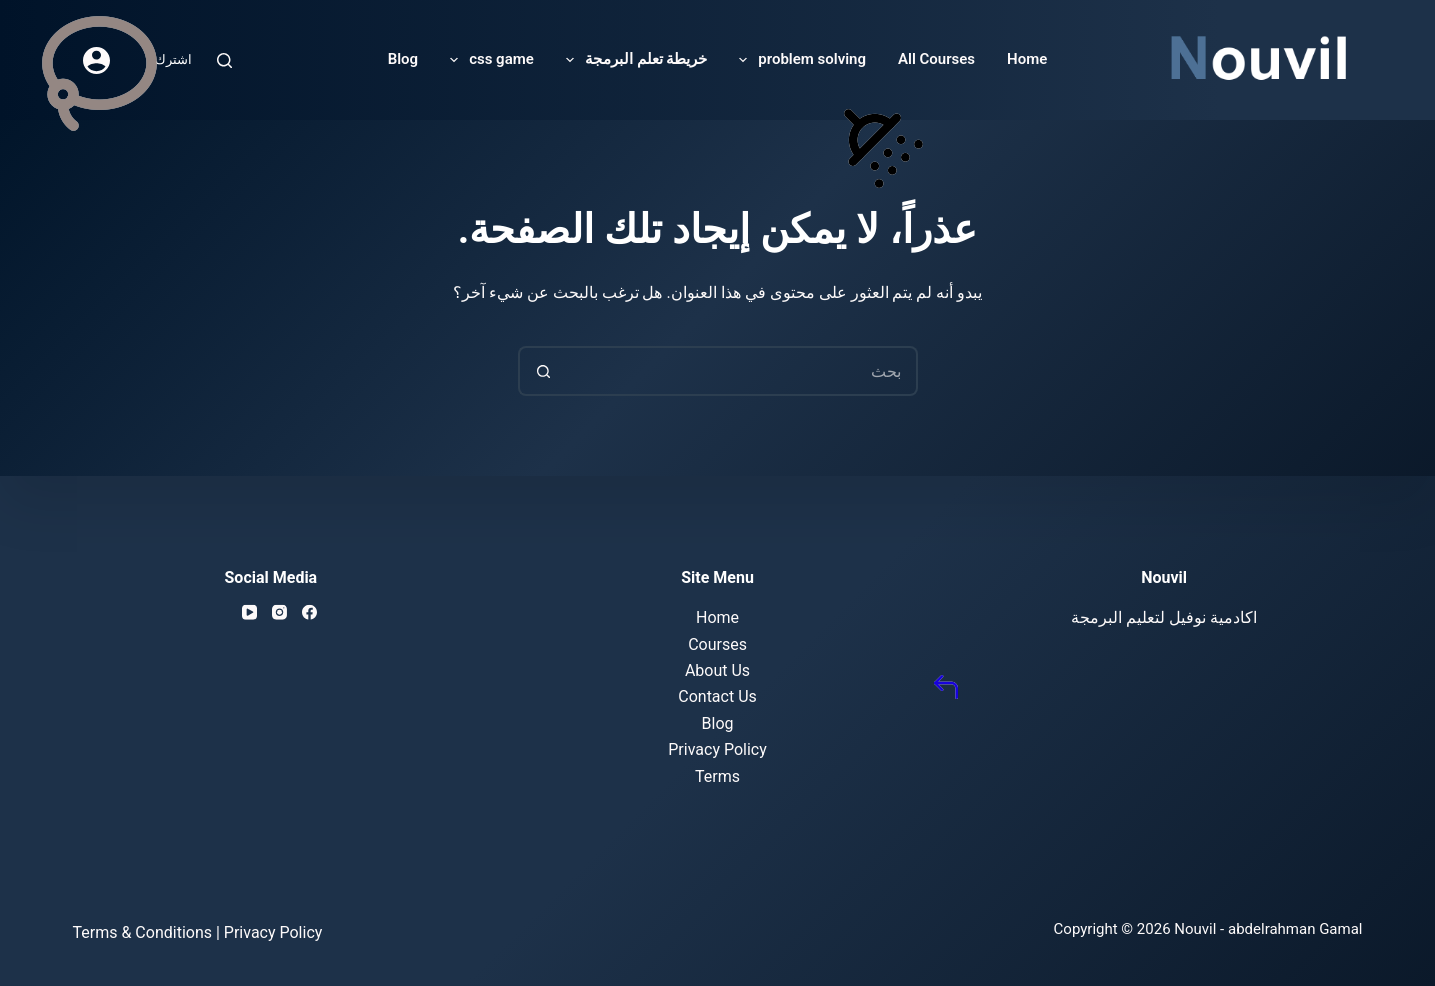  I want to click on shower or bathroom amenity indicator, so click(883, 148).